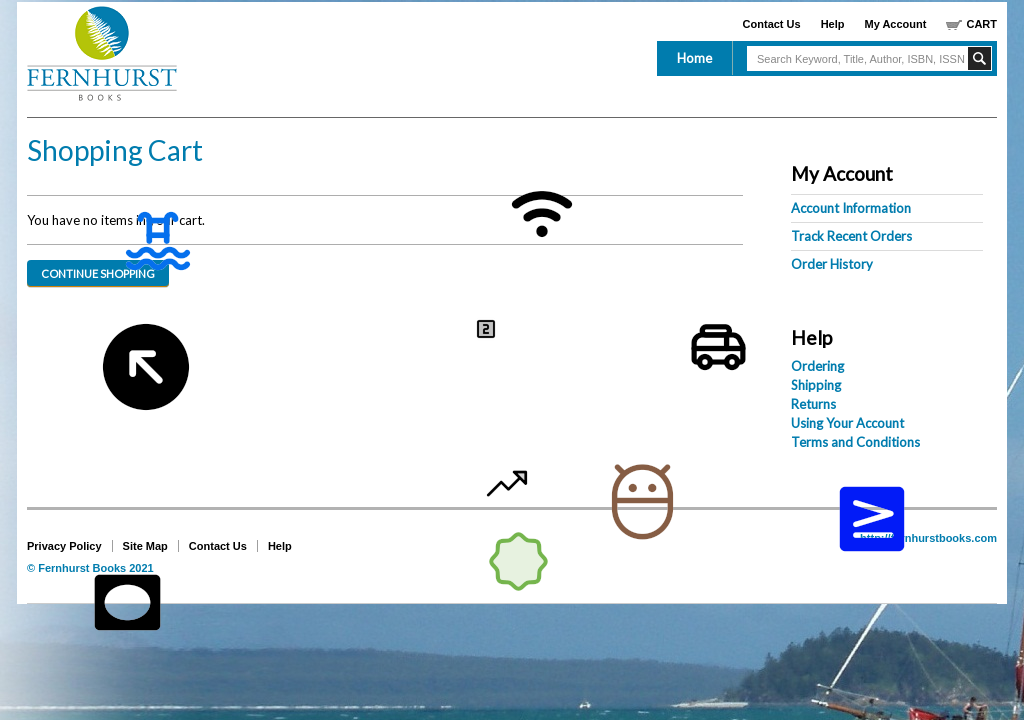  I want to click on indicates medium wifi signal strength, so click(542, 204).